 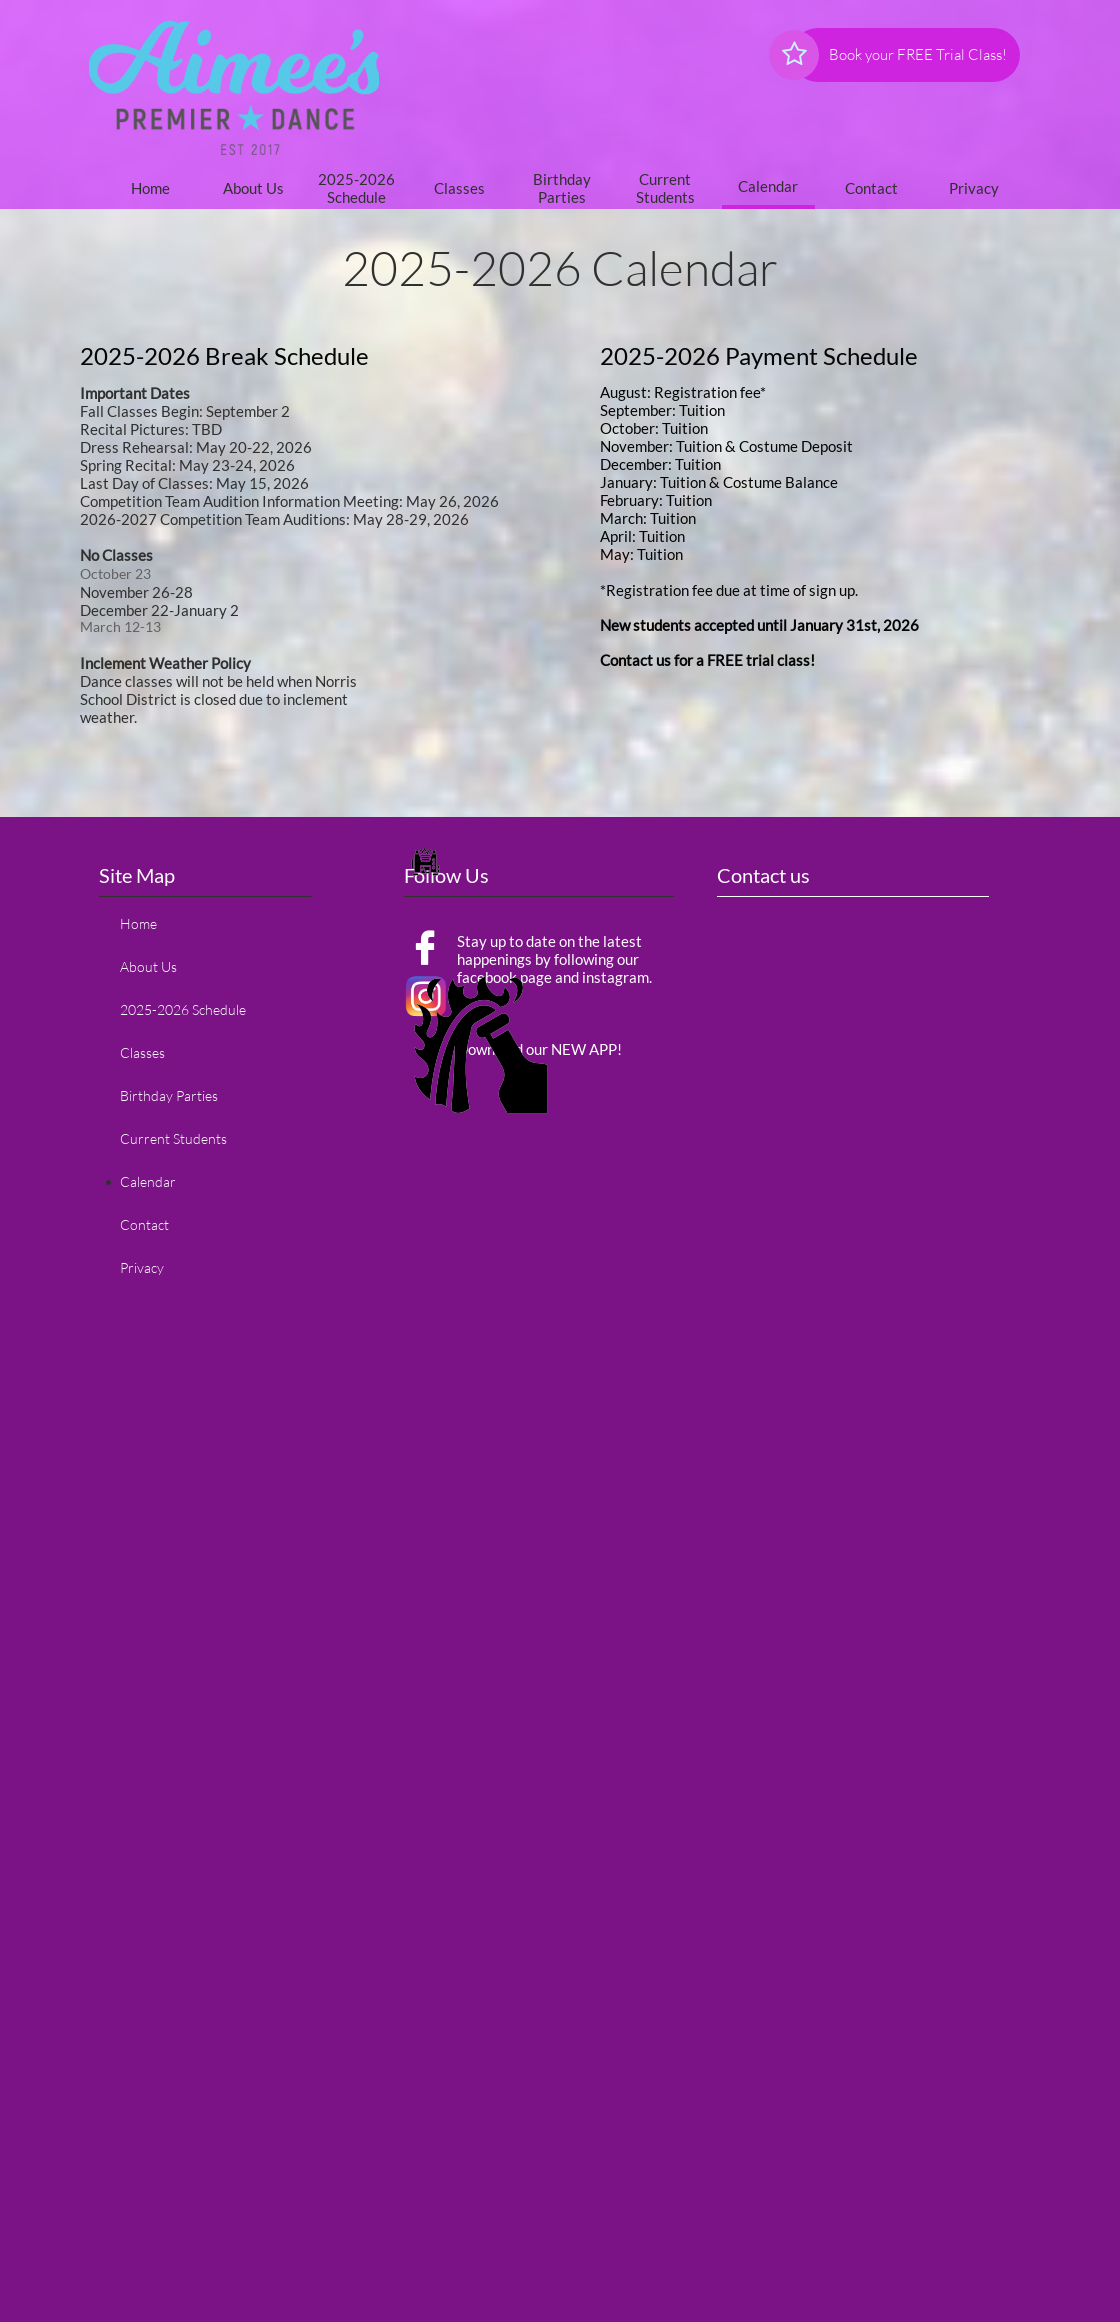 What do you see at coordinates (425, 861) in the screenshot?
I see `access power generator controls` at bounding box center [425, 861].